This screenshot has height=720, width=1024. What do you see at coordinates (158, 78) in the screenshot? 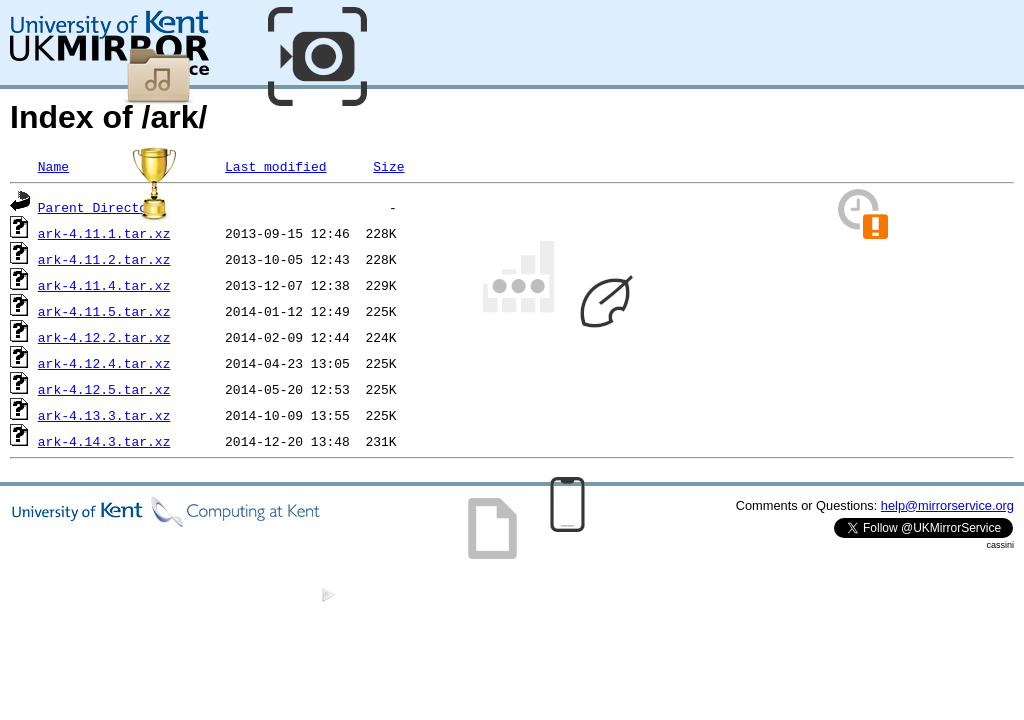
I see `open your music folder` at bounding box center [158, 78].